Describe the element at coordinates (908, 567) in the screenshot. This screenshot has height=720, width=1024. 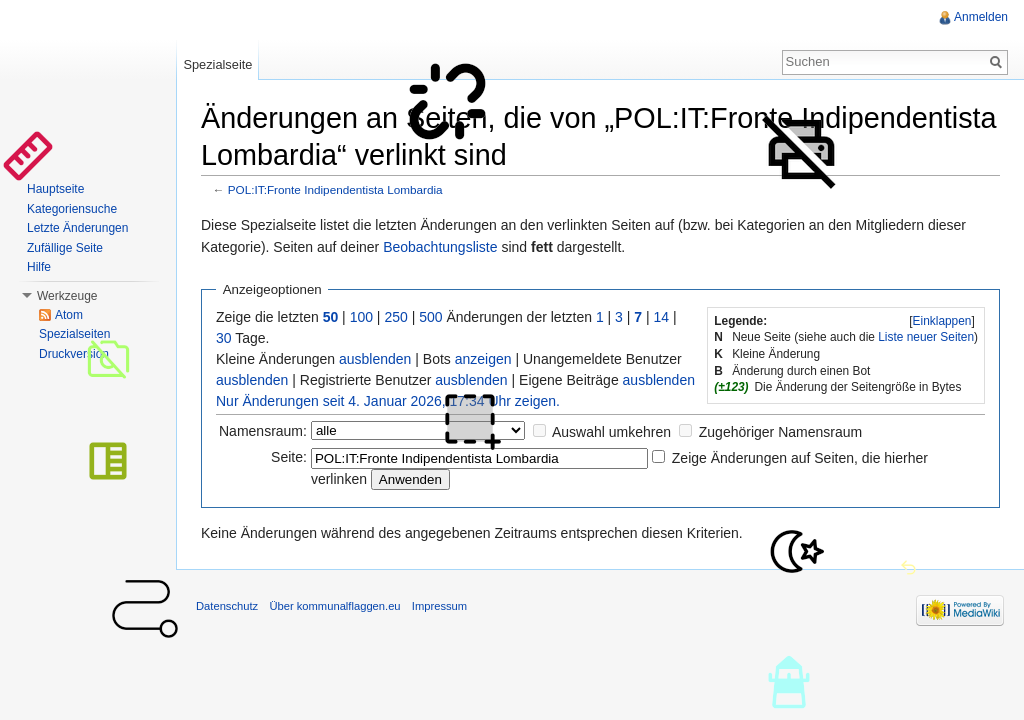
I see `undo the last action` at that location.